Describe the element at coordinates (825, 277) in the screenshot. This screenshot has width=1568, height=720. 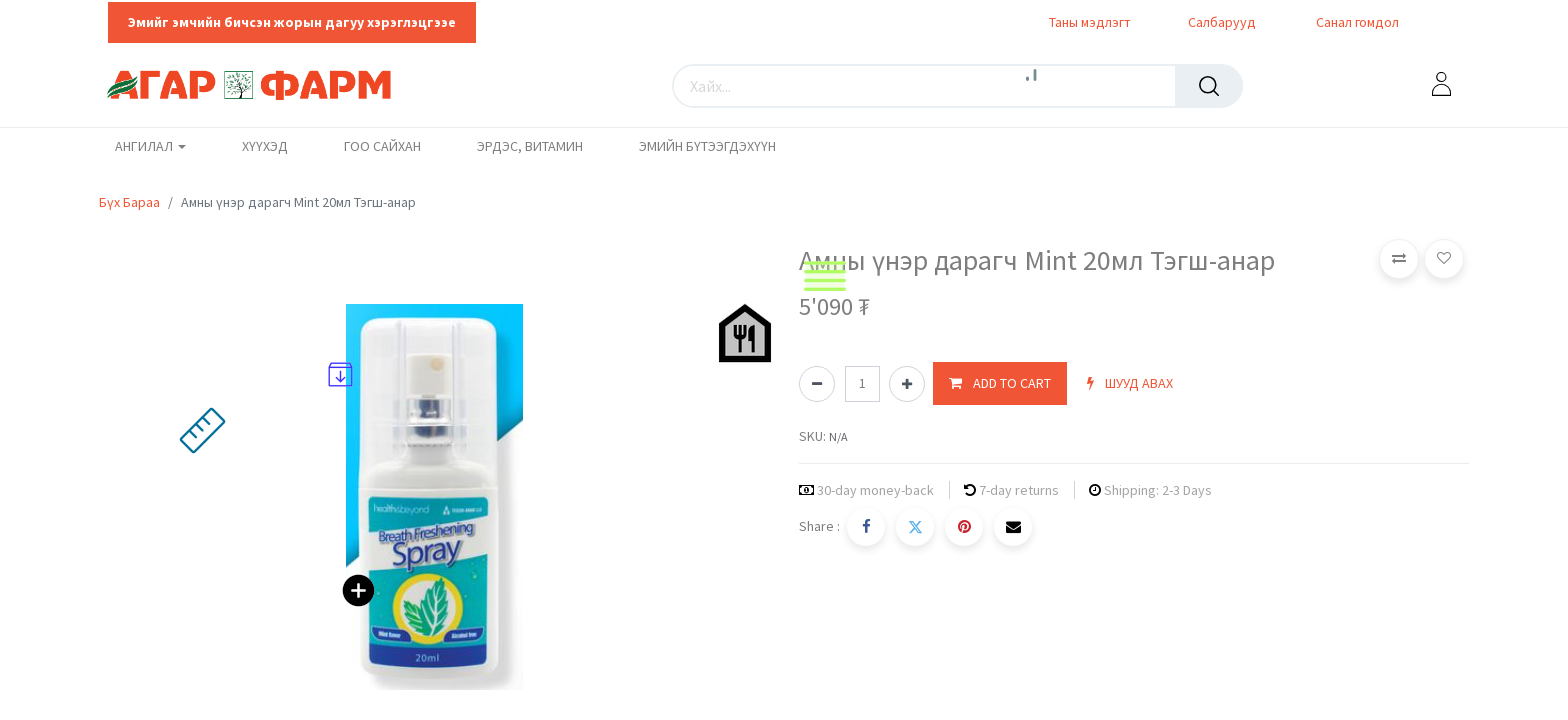
I see `justify text alignment` at that location.